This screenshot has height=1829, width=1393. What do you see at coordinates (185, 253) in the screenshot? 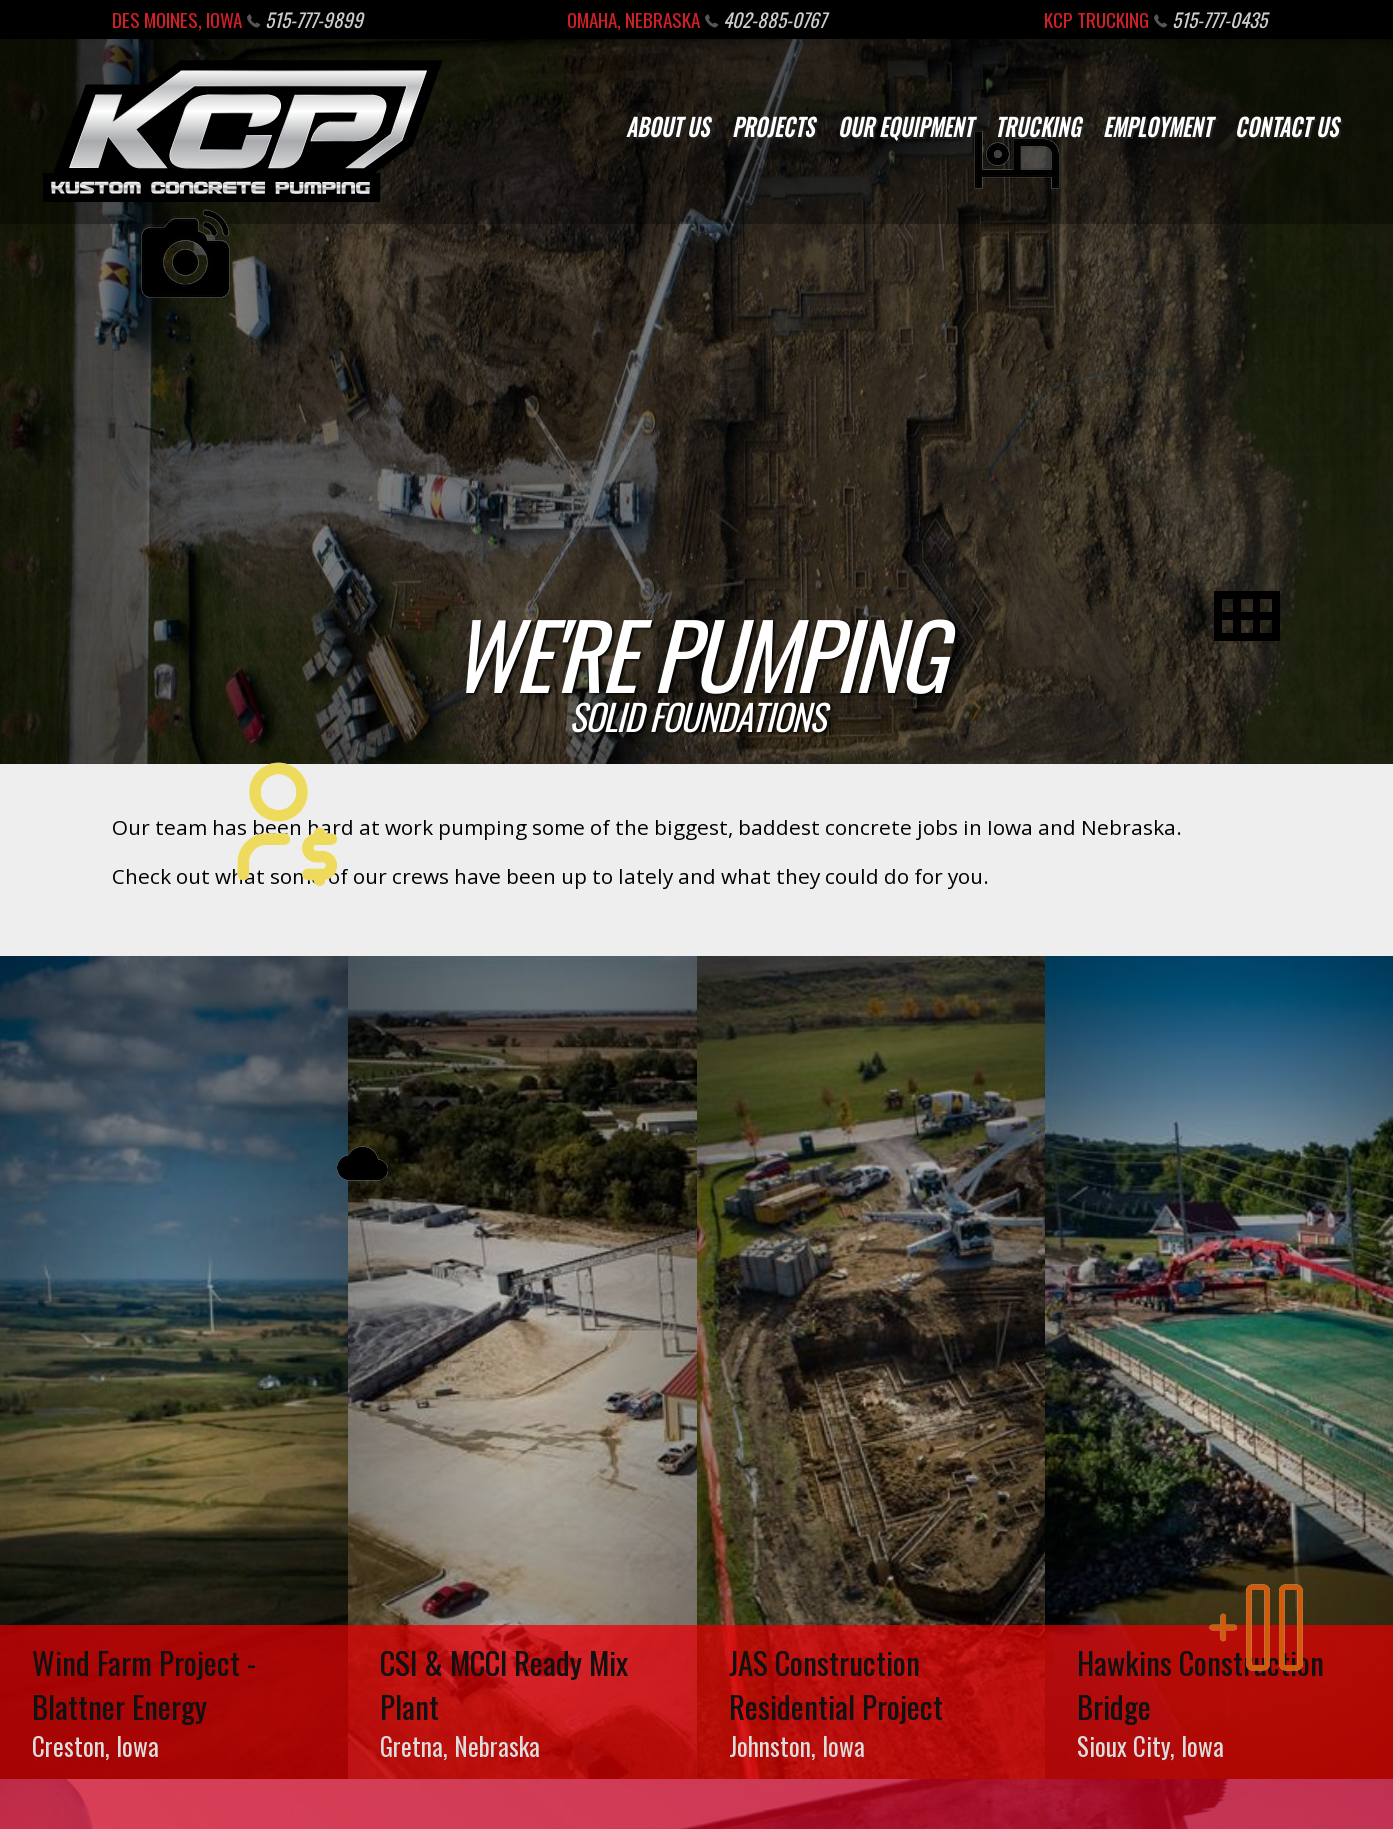
I see `connect to a wireless or remote camera` at bounding box center [185, 253].